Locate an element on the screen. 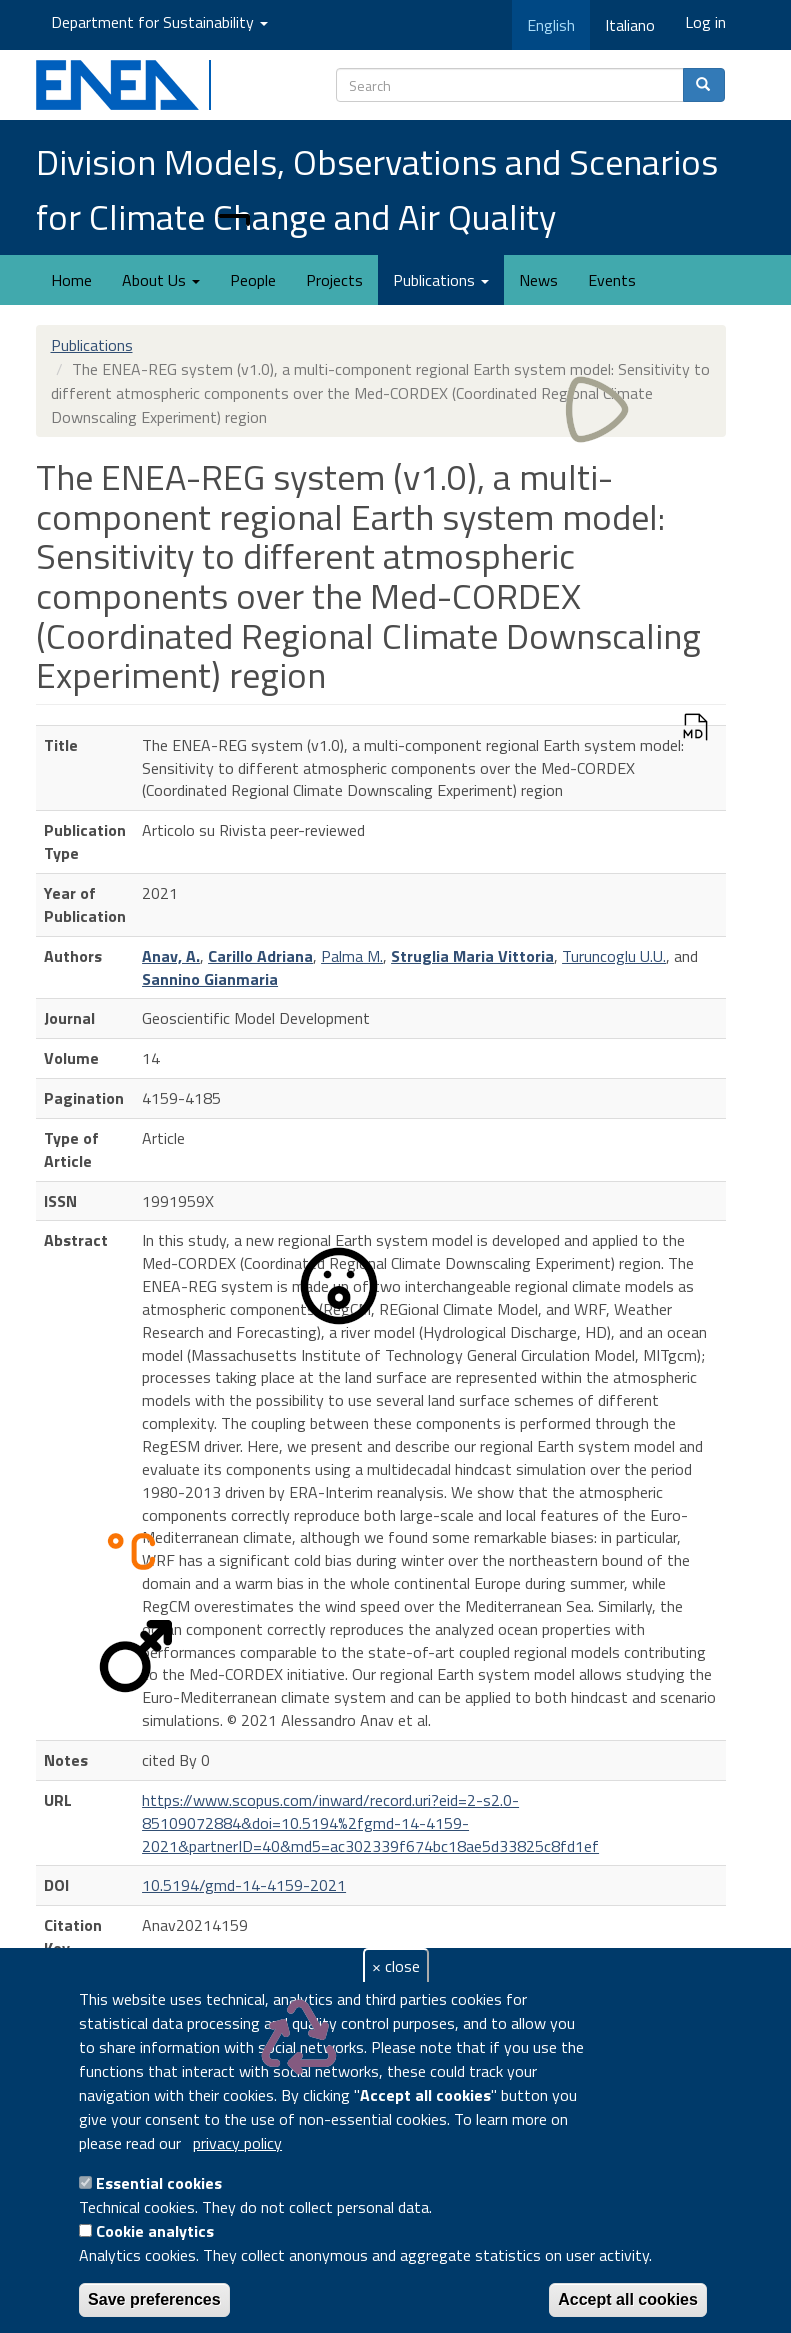  react with surprise to a message or post is located at coordinates (339, 1286).